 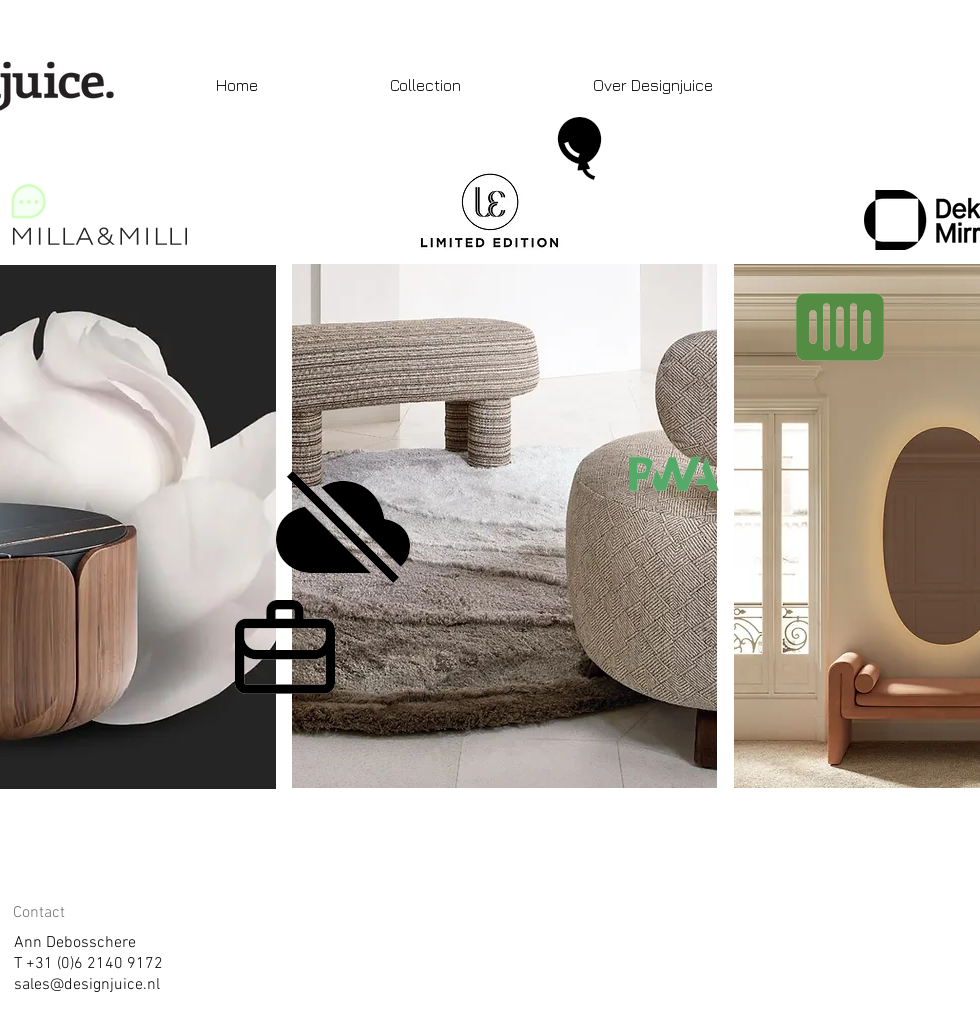 I want to click on open chat or messaging, so click(x=28, y=202).